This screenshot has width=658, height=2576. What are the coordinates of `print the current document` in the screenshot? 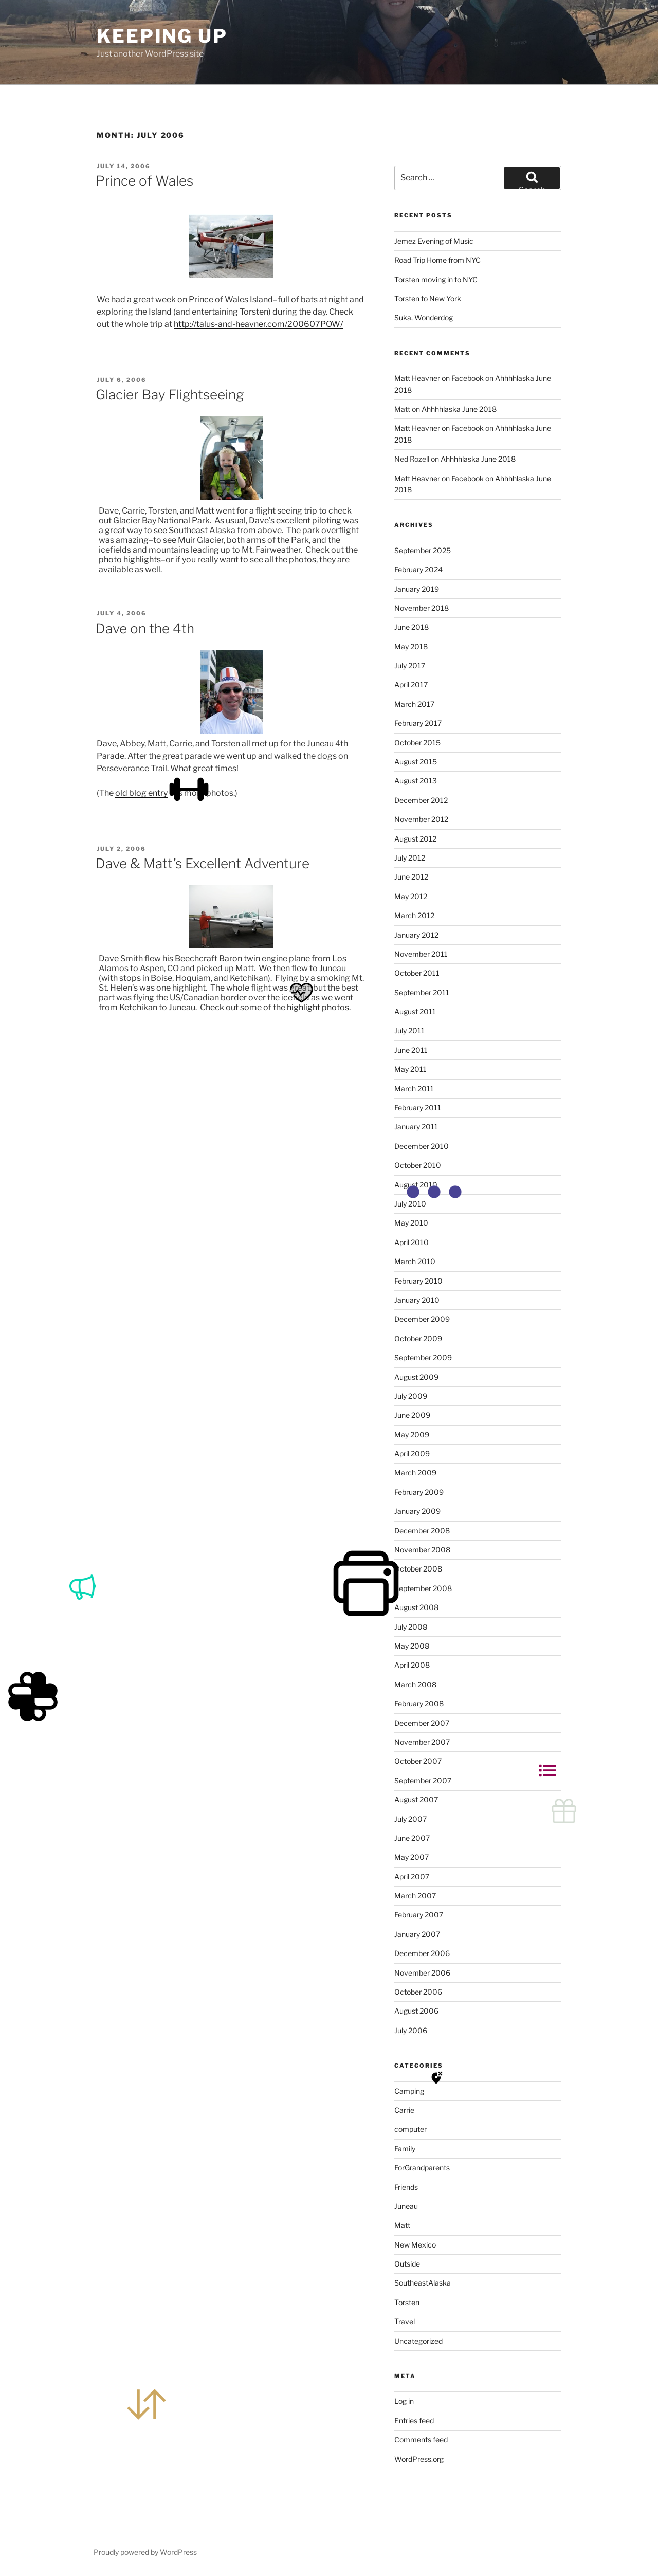 It's located at (366, 1583).